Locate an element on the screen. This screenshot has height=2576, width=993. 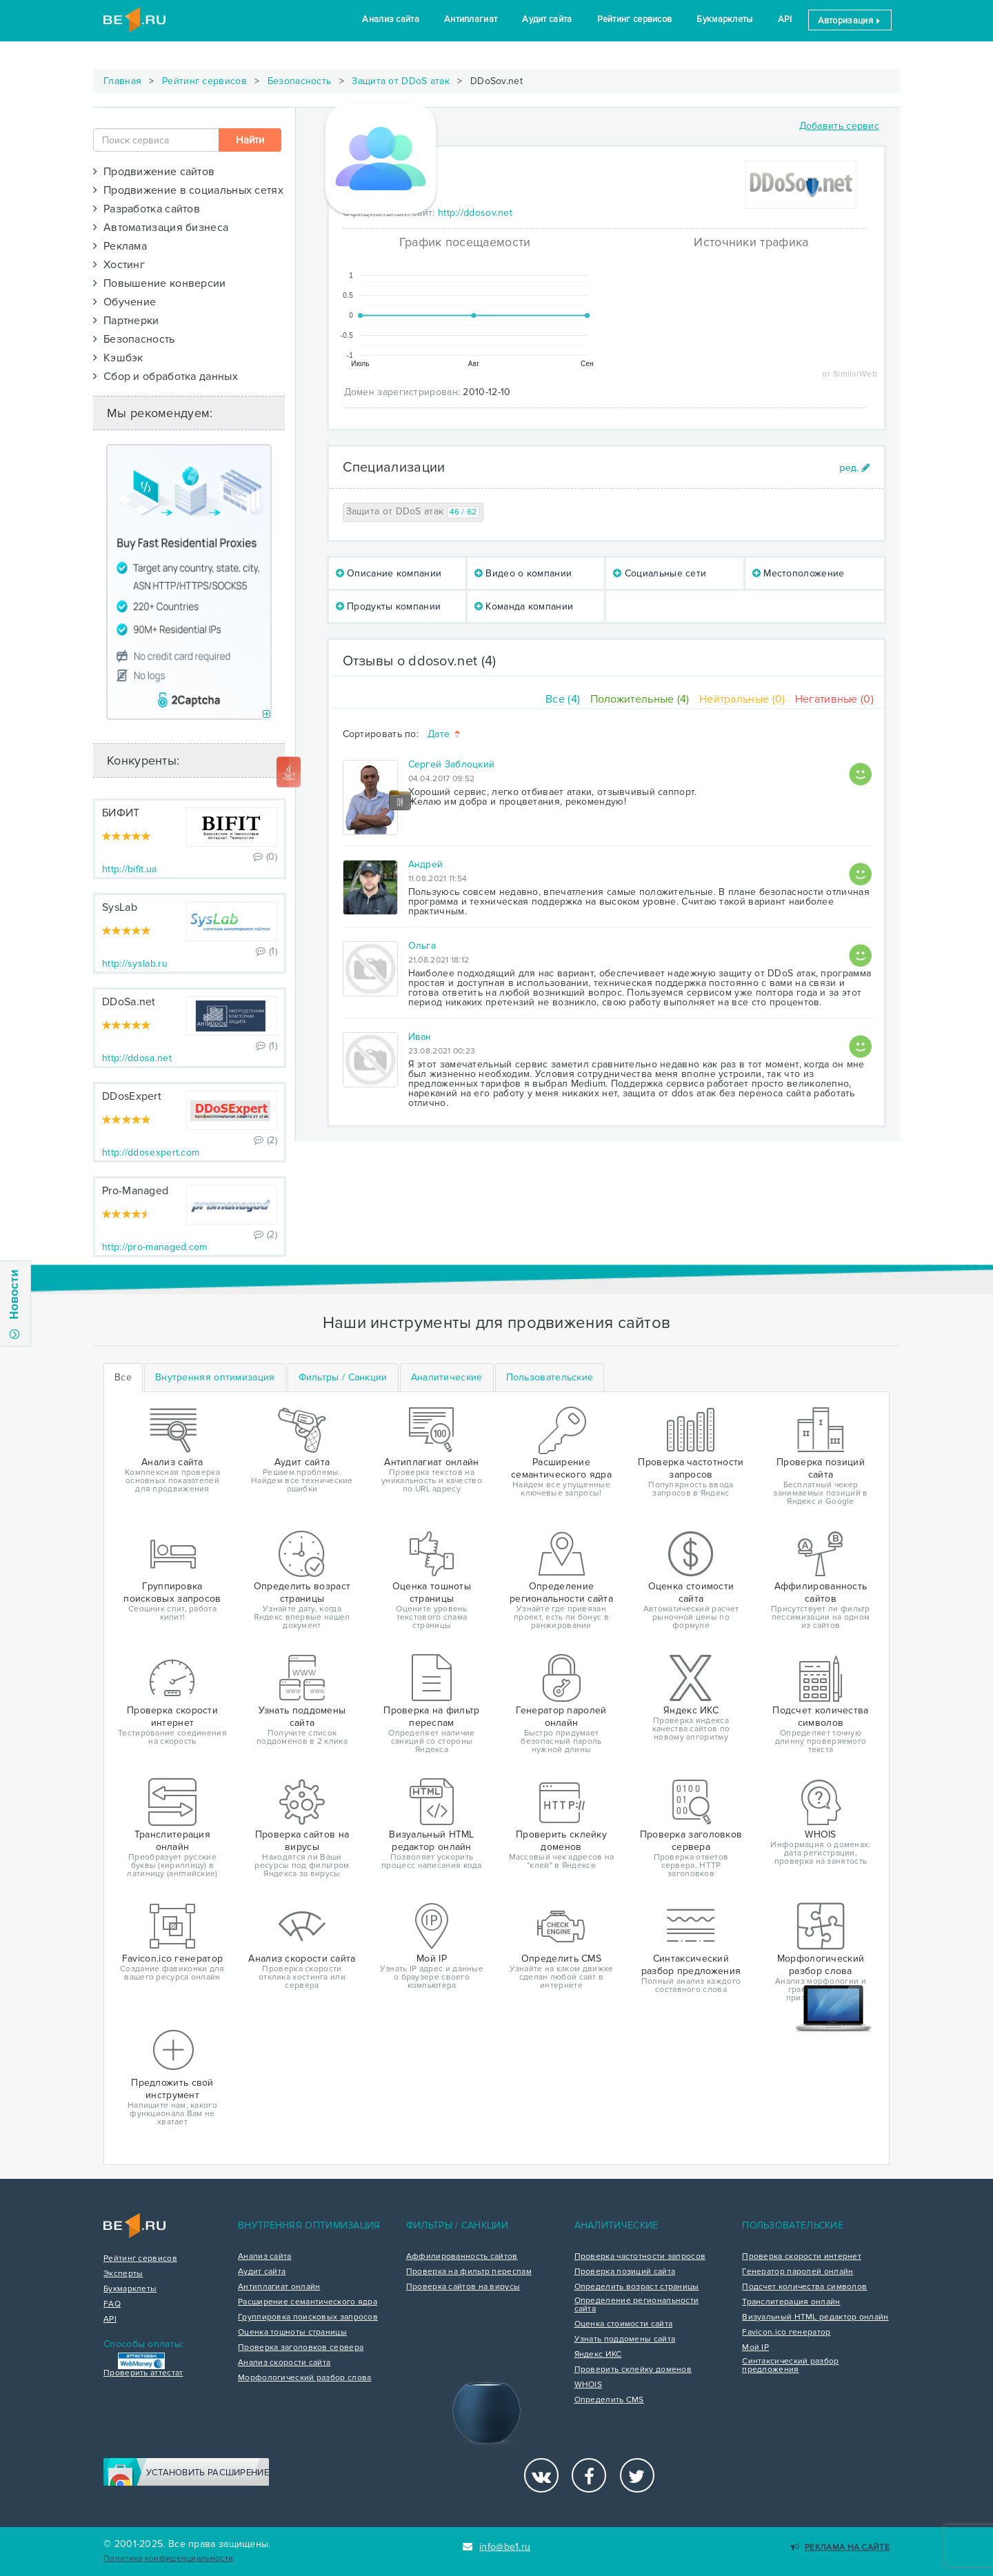
indicates a java source code file is located at coordinates (288, 772).